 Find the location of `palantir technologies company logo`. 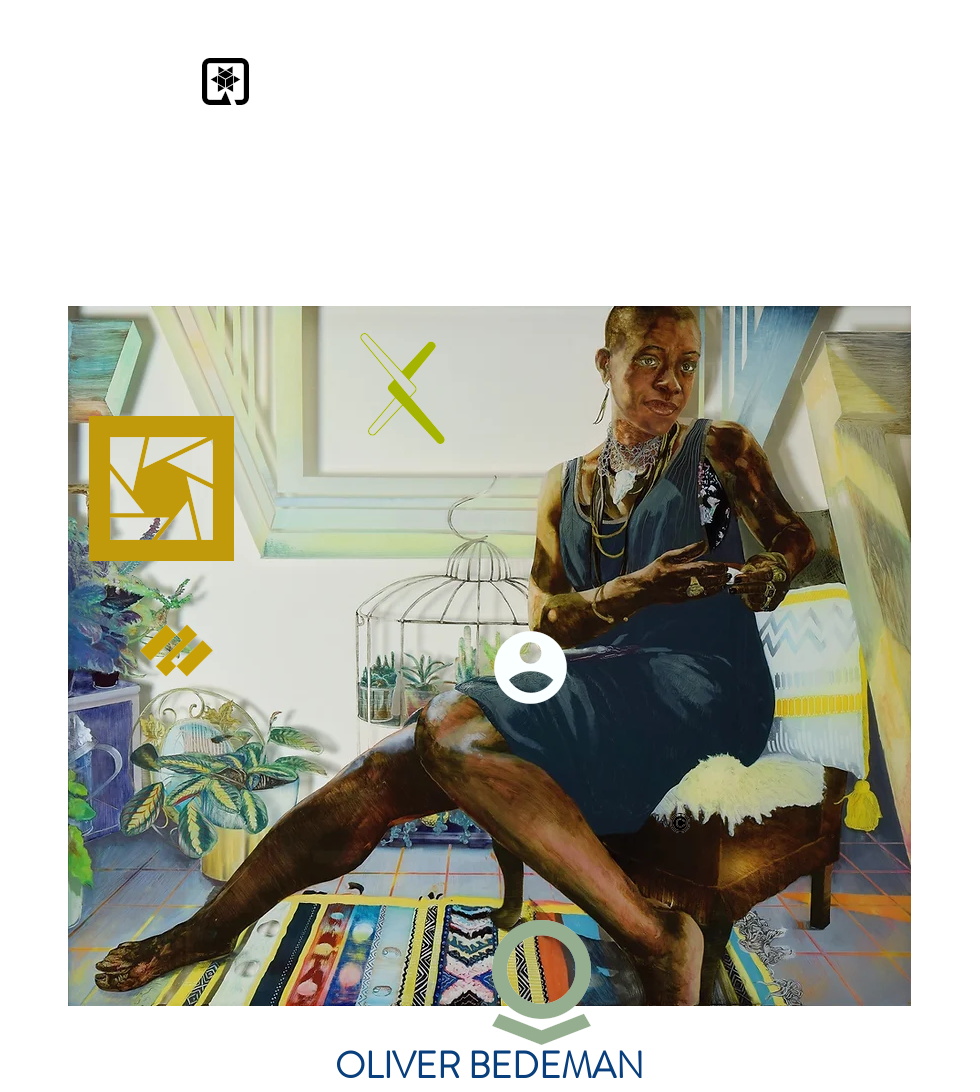

palantir technologies company logo is located at coordinates (541, 982).